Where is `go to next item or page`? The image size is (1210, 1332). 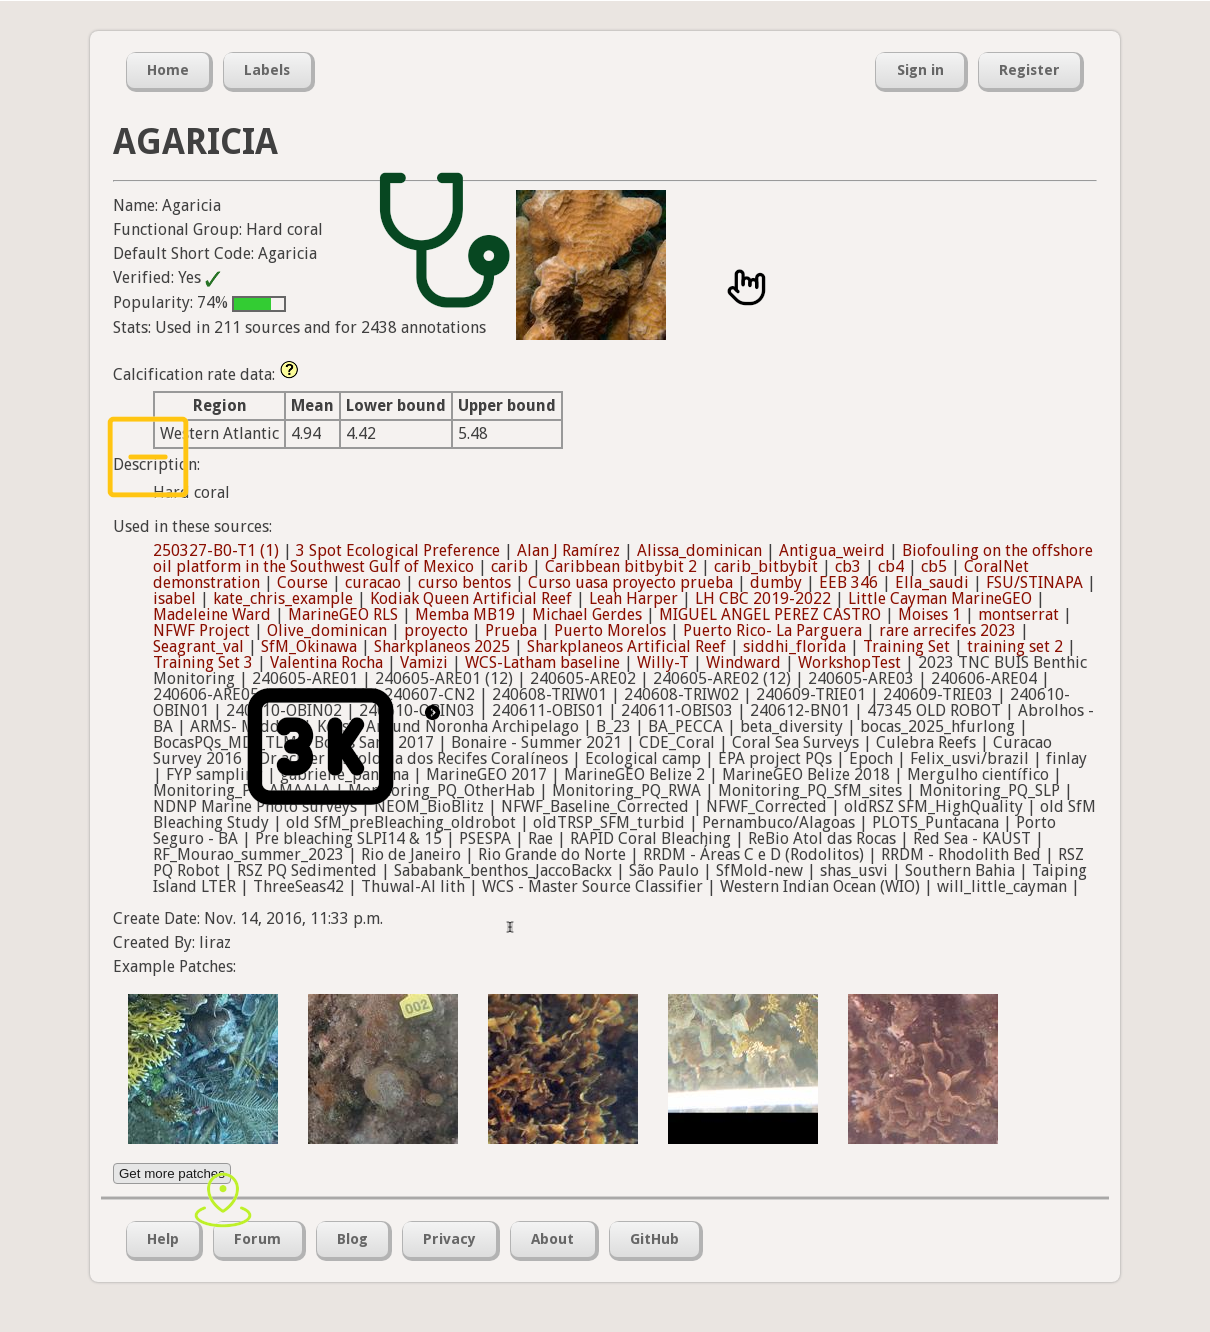 go to next item or page is located at coordinates (432, 712).